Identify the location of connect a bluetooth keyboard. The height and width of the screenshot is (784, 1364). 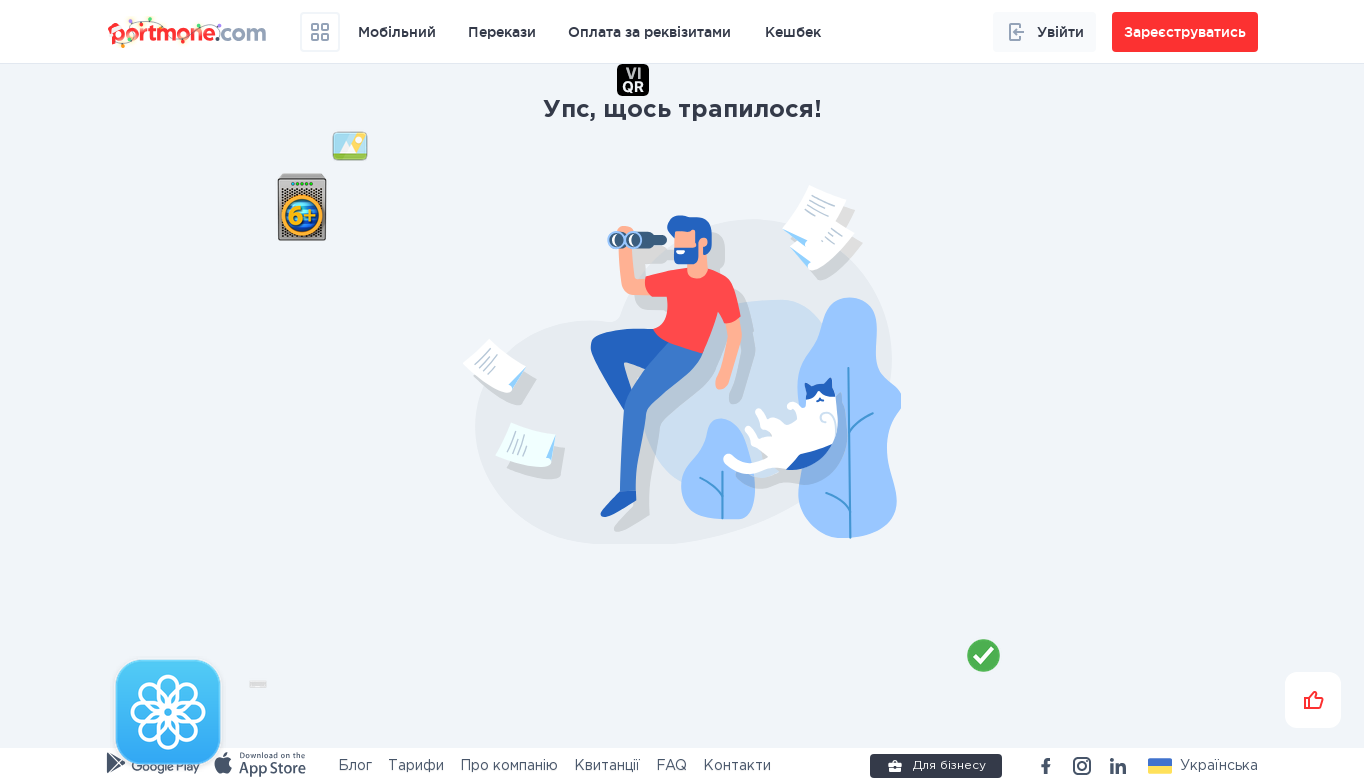
(258, 684).